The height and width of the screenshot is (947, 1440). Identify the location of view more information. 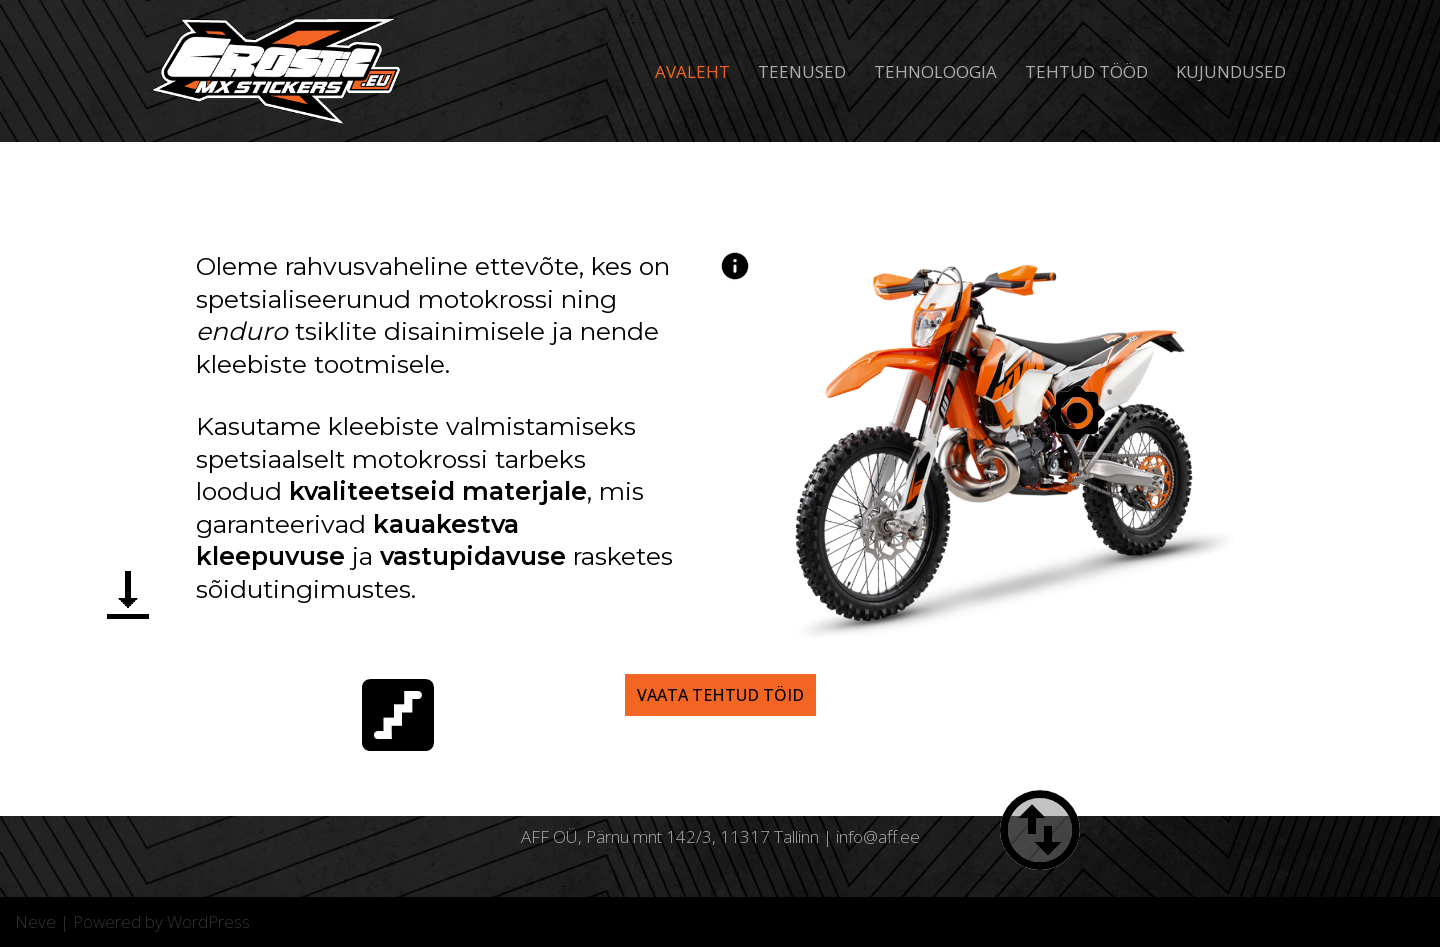
(735, 266).